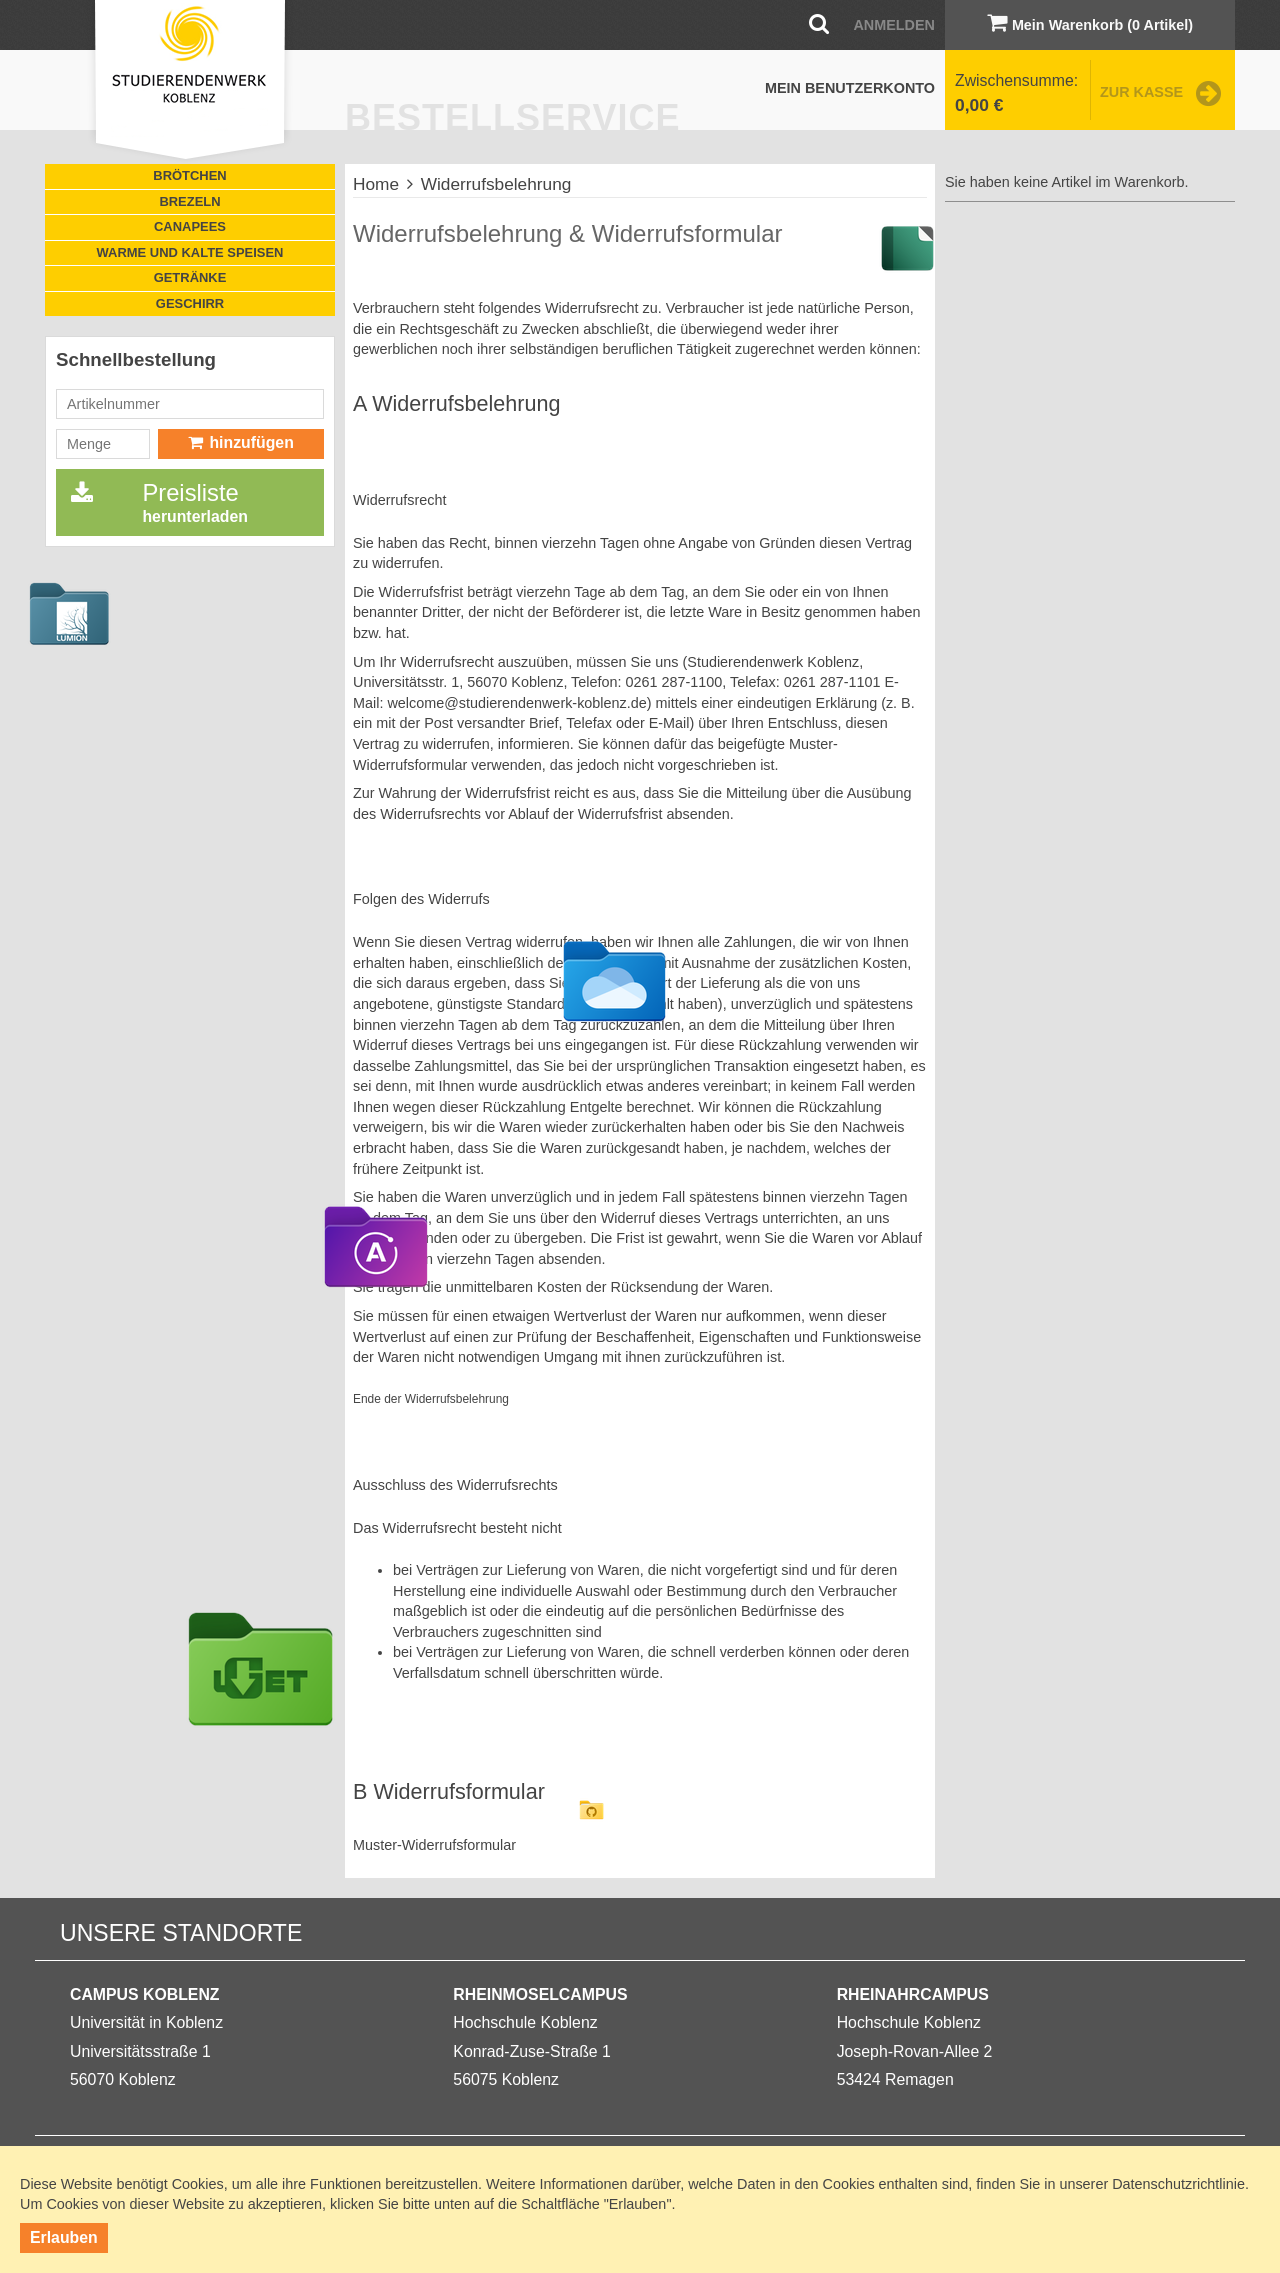 This screenshot has height=2273, width=1280. I want to click on open OneDrive synced folder, so click(614, 984).